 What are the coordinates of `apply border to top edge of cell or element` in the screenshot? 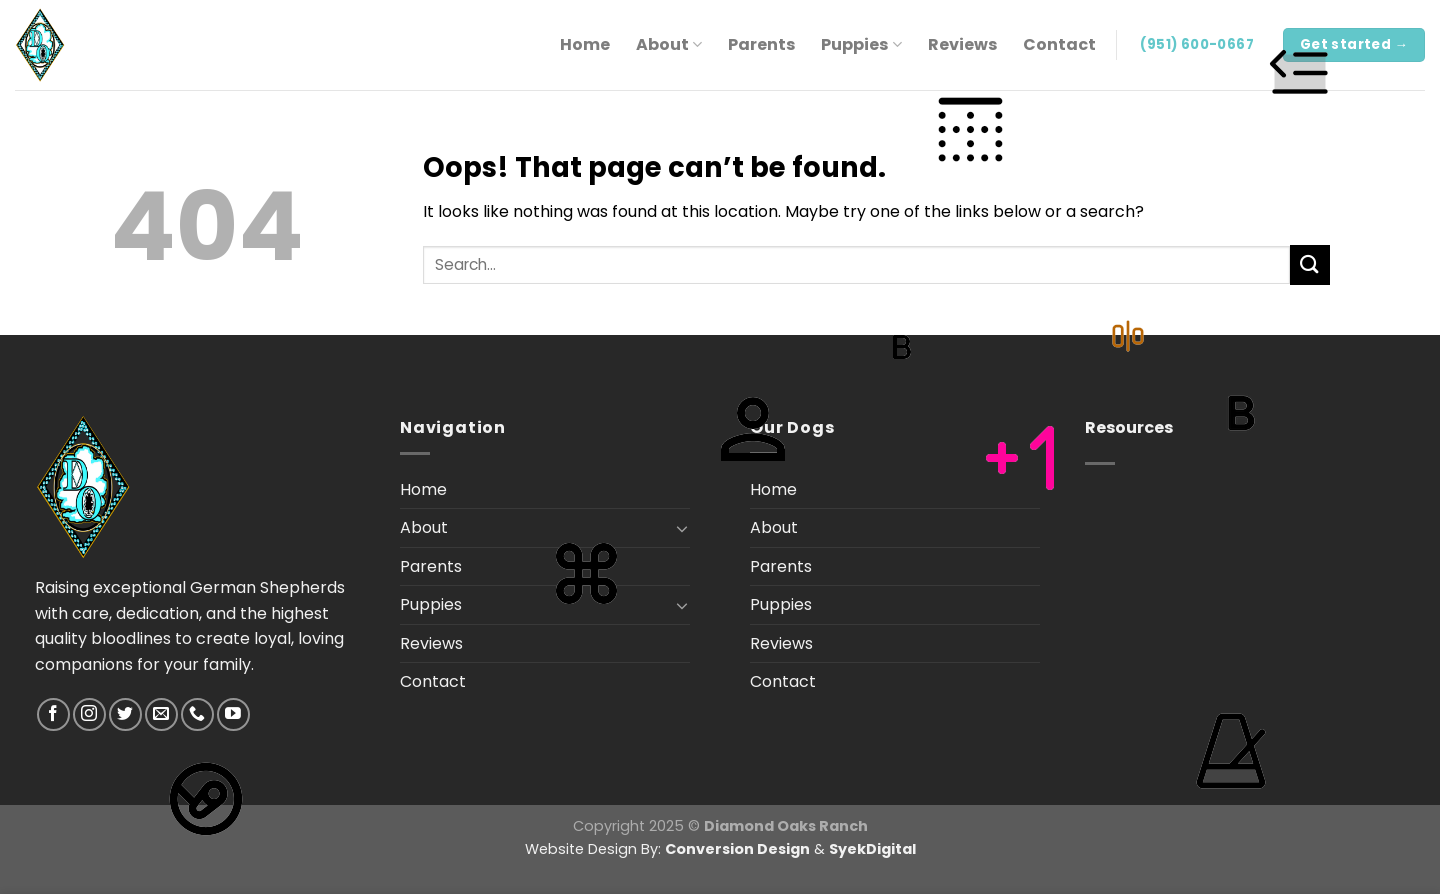 It's located at (970, 129).